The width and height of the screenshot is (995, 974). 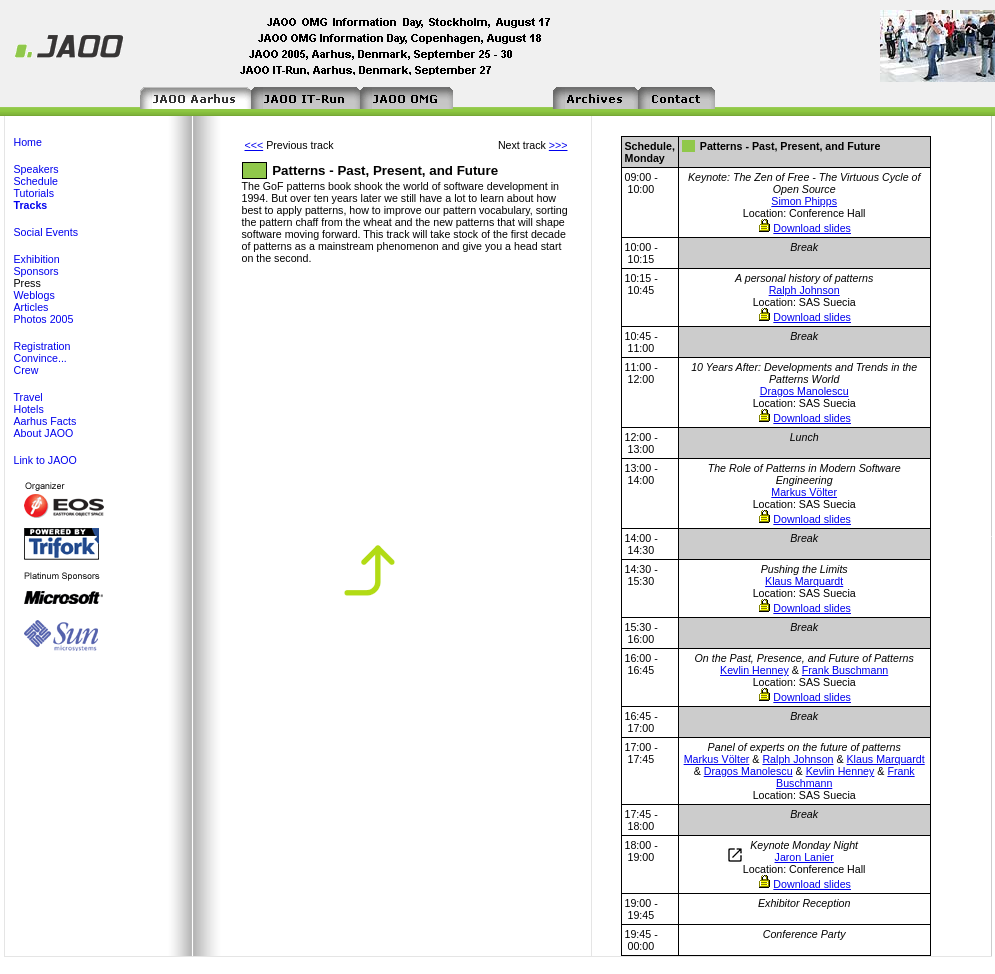 I want to click on open link in a new tab or window, so click(x=735, y=855).